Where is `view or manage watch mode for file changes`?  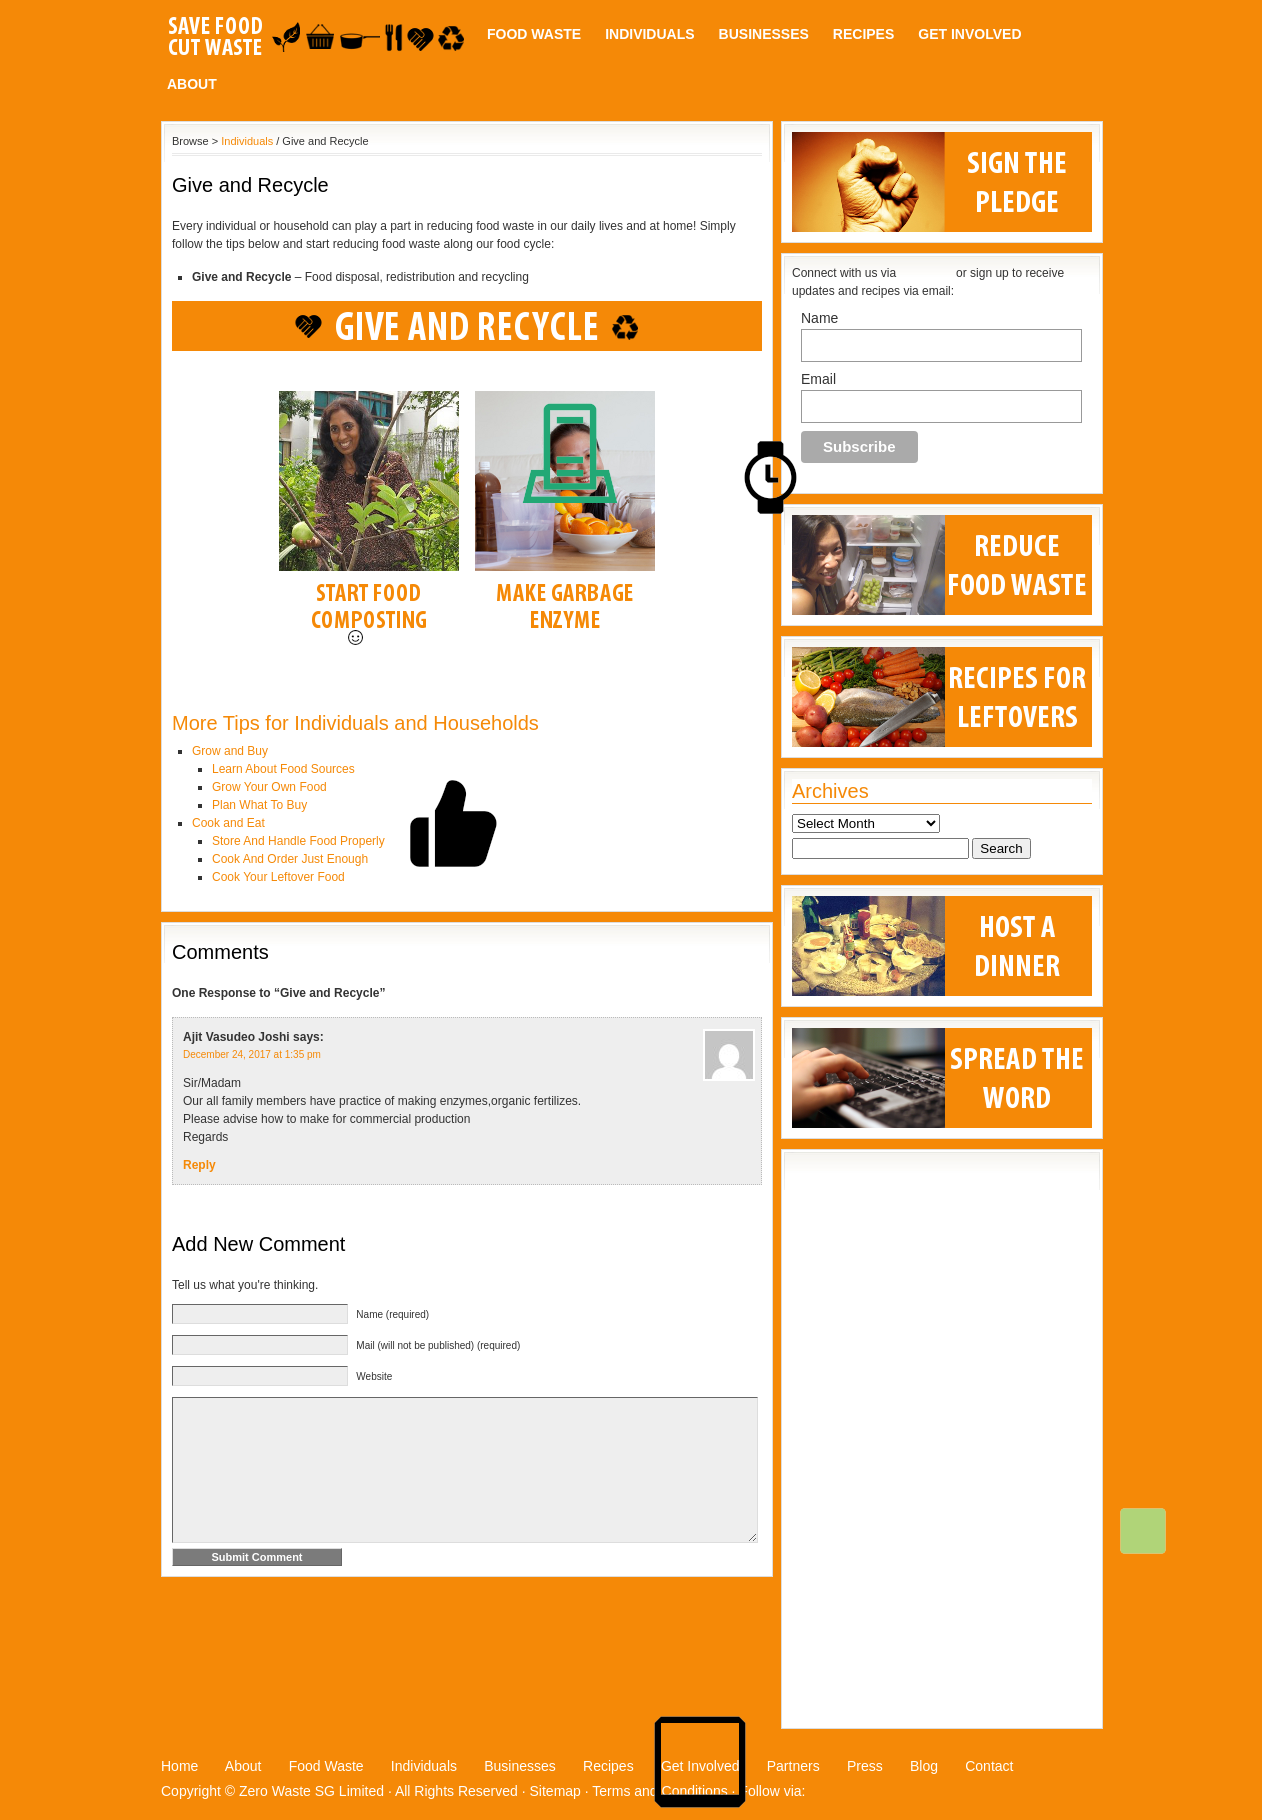 view or manage watch mode for file changes is located at coordinates (770, 477).